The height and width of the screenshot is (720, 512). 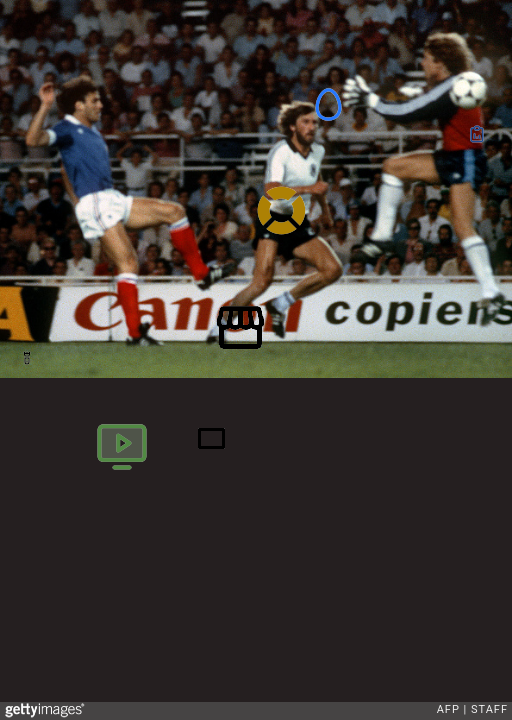 What do you see at coordinates (122, 445) in the screenshot?
I see `play video on monitor or display` at bounding box center [122, 445].